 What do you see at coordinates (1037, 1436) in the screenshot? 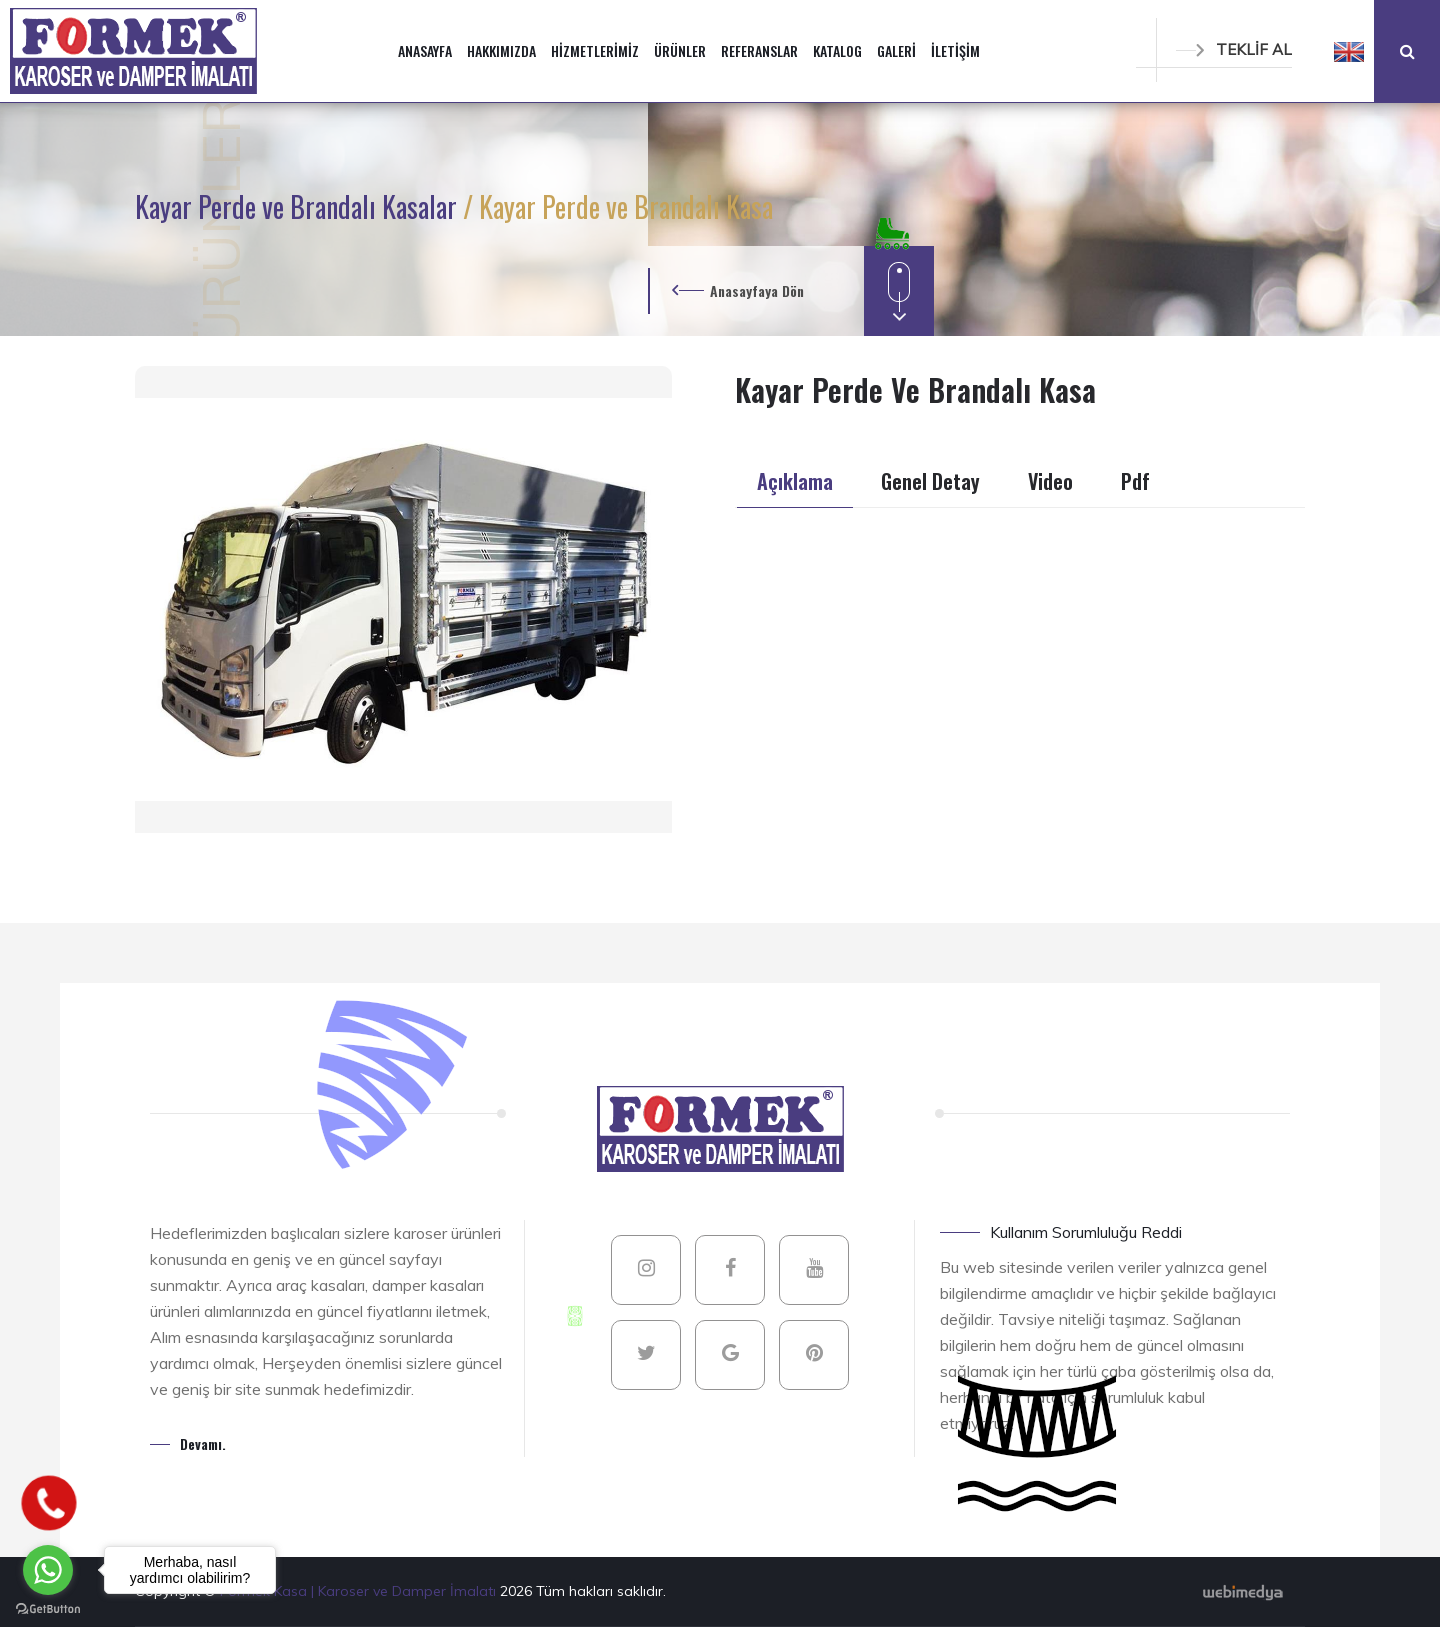
I see `rope bridge obstacle or crossing point in a game` at bounding box center [1037, 1436].